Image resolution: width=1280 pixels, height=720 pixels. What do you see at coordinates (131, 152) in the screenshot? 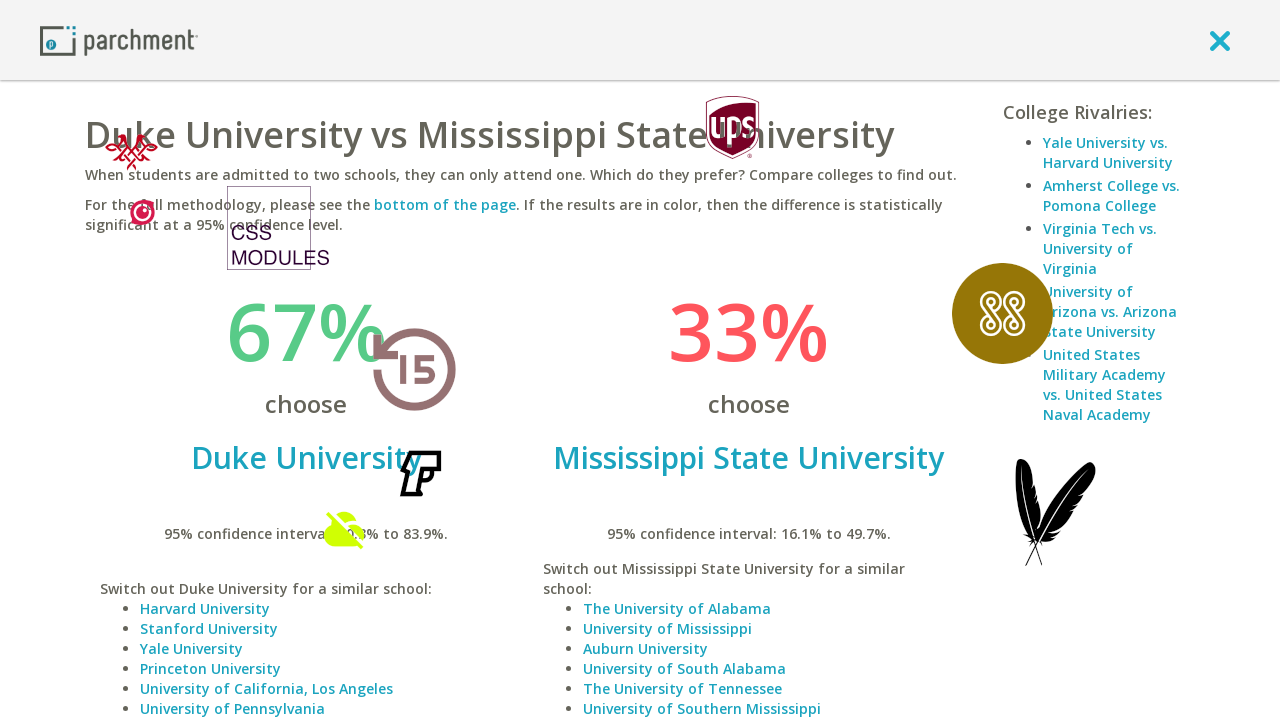
I see `air serbia airline logo` at bounding box center [131, 152].